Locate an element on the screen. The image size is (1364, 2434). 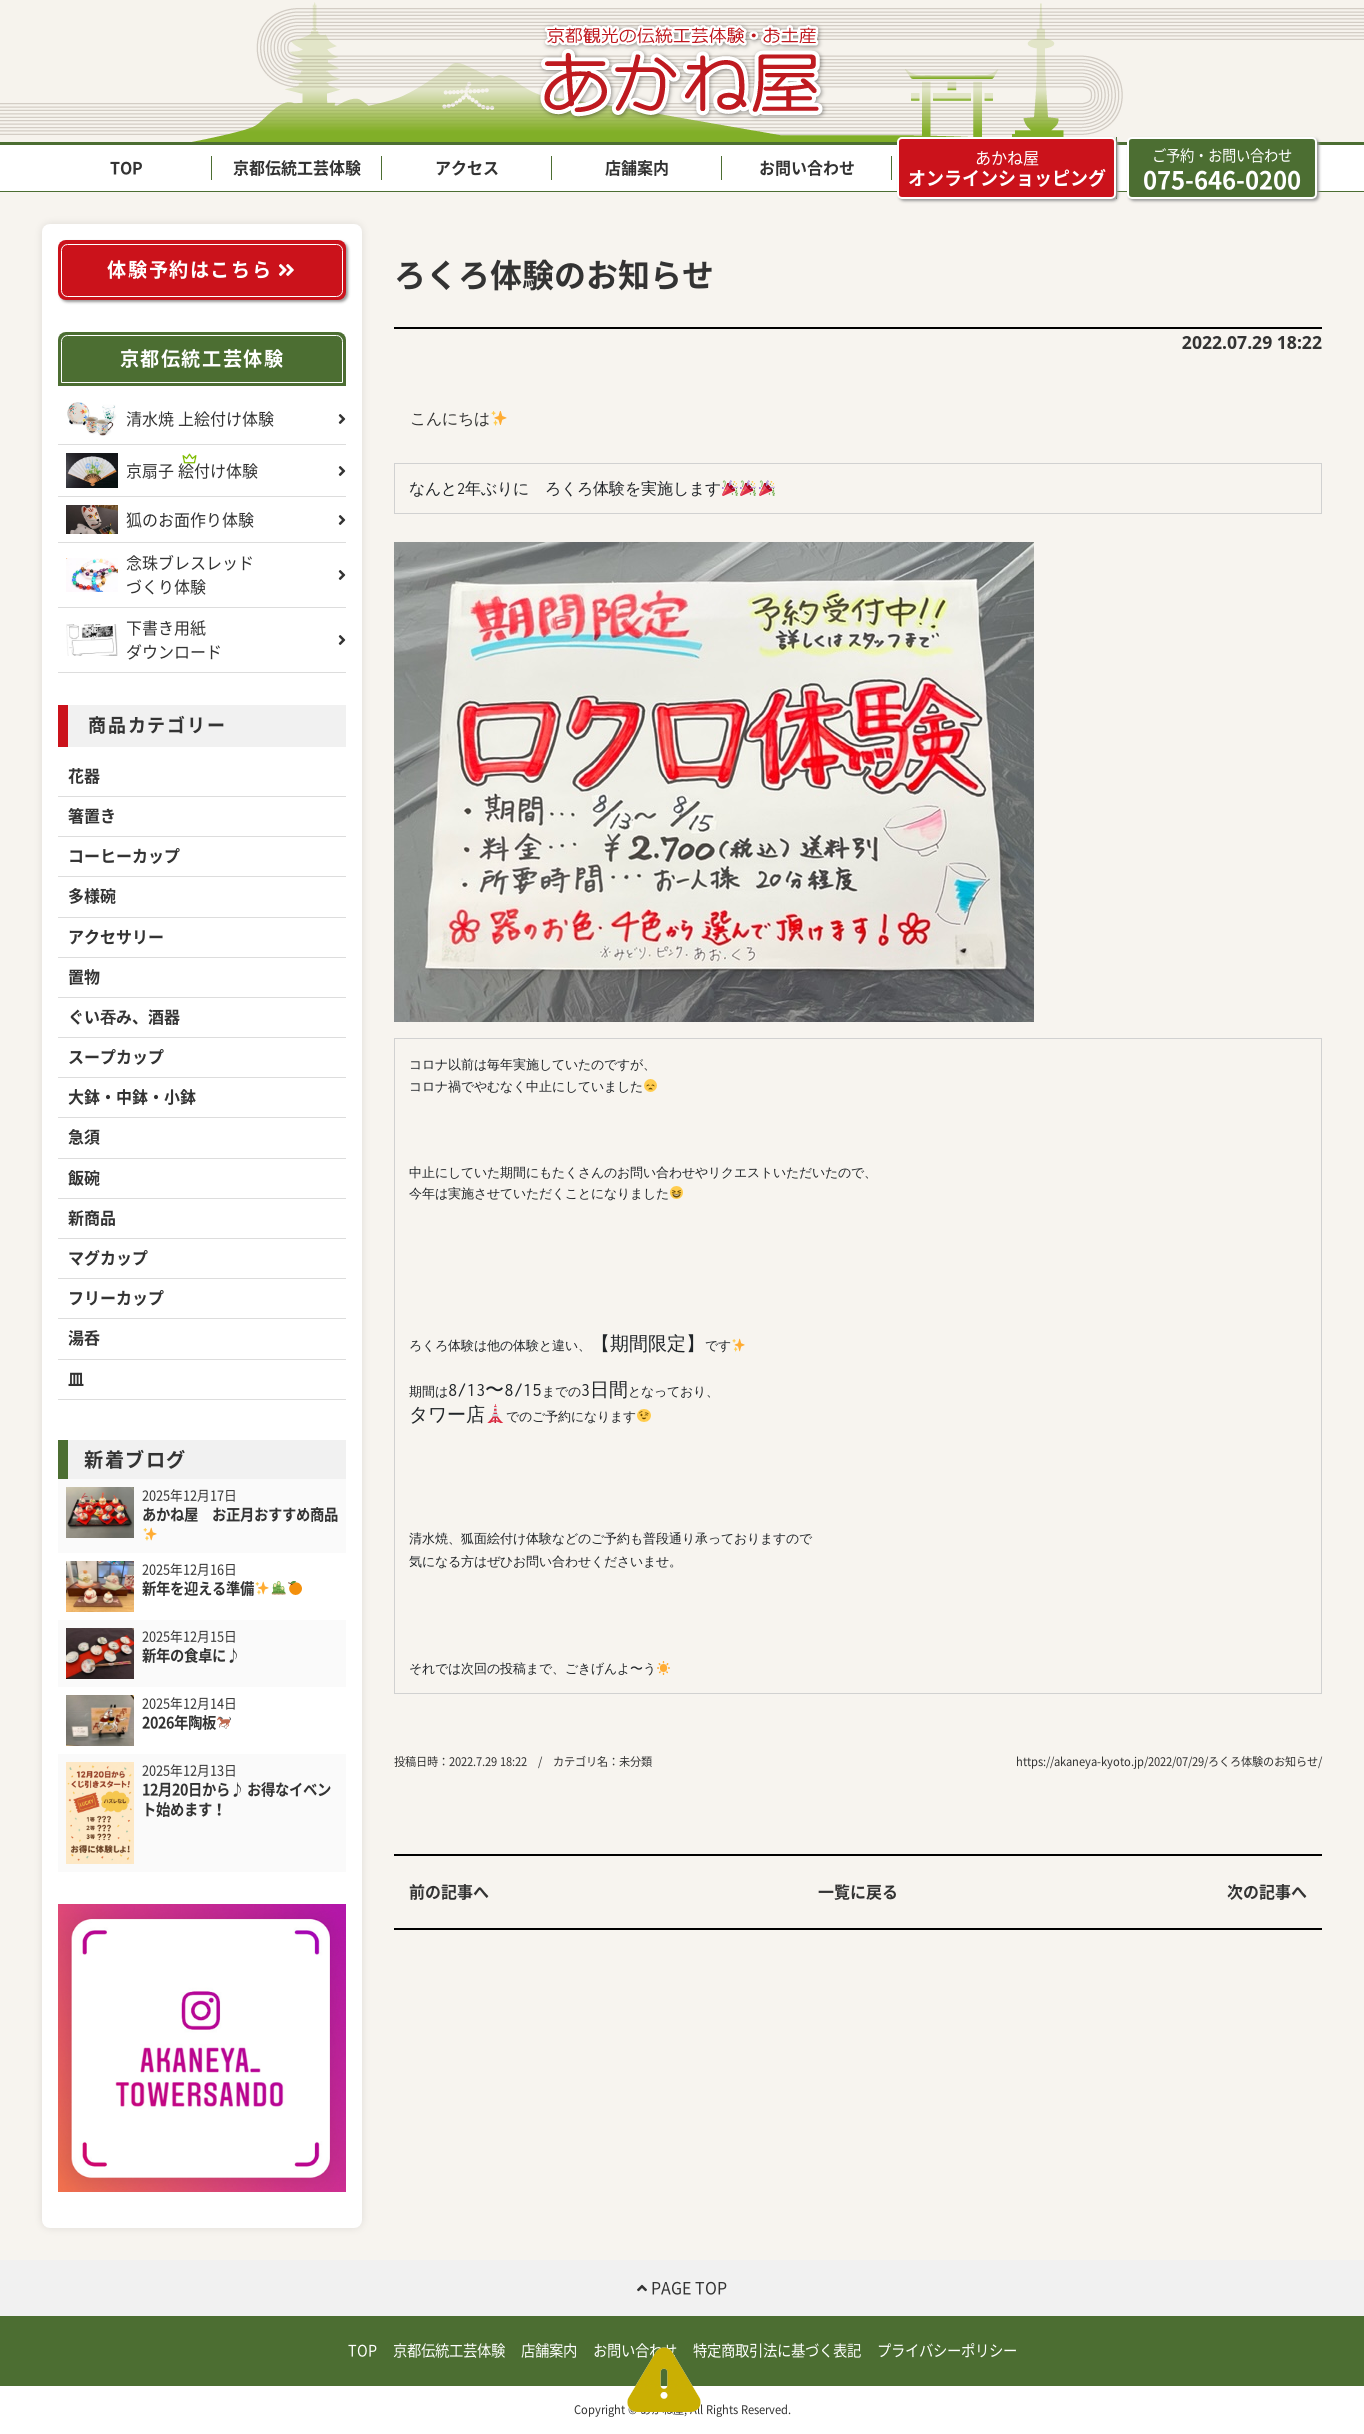
indicates a warning or caution state is located at coordinates (664, 2382).